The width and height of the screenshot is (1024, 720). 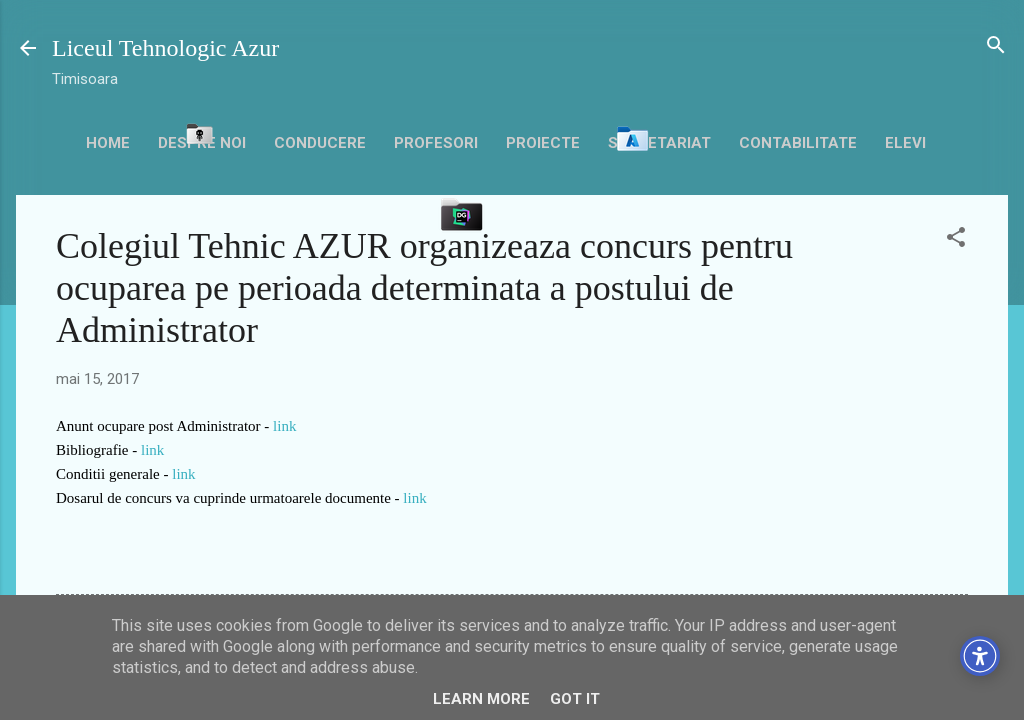 What do you see at coordinates (632, 139) in the screenshot?
I see `open microsoft azure project folder` at bounding box center [632, 139].